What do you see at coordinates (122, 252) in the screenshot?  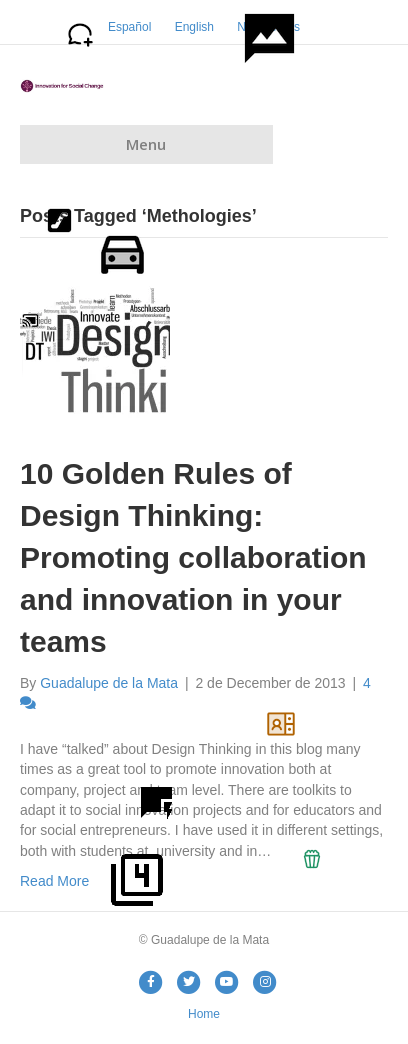 I see `get driving directions` at bounding box center [122, 252].